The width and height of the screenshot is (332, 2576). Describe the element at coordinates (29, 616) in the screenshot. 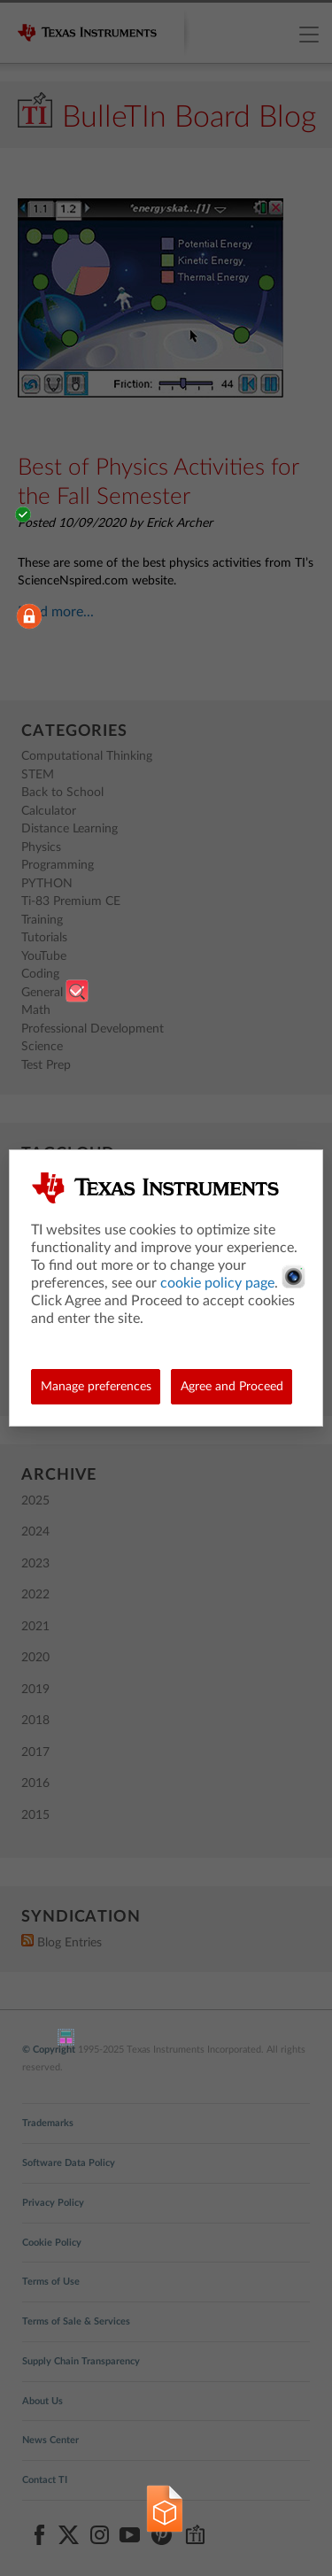

I see `access screen lock or security settings` at that location.